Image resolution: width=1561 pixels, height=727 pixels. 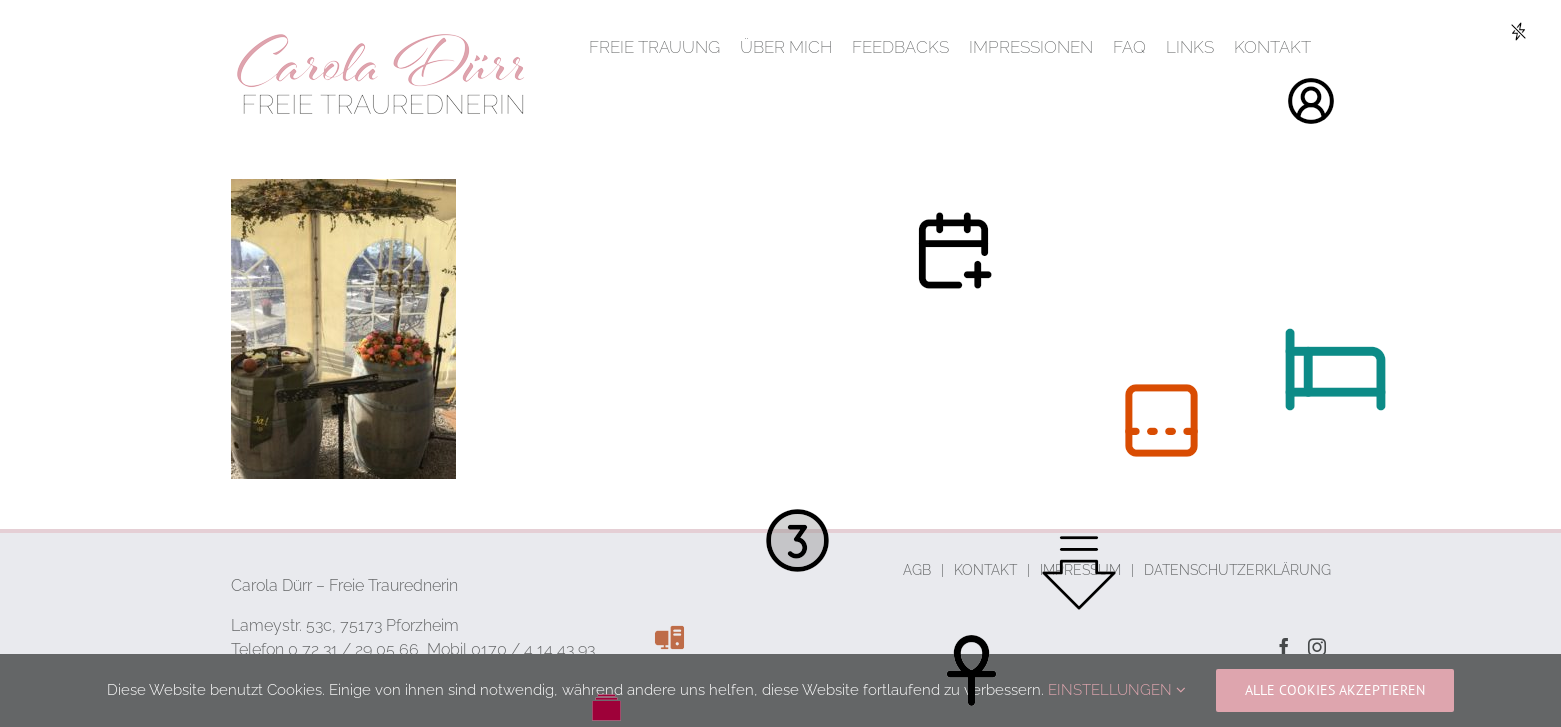 What do you see at coordinates (1335, 369) in the screenshot?
I see `view accommodation or hotel options` at bounding box center [1335, 369].